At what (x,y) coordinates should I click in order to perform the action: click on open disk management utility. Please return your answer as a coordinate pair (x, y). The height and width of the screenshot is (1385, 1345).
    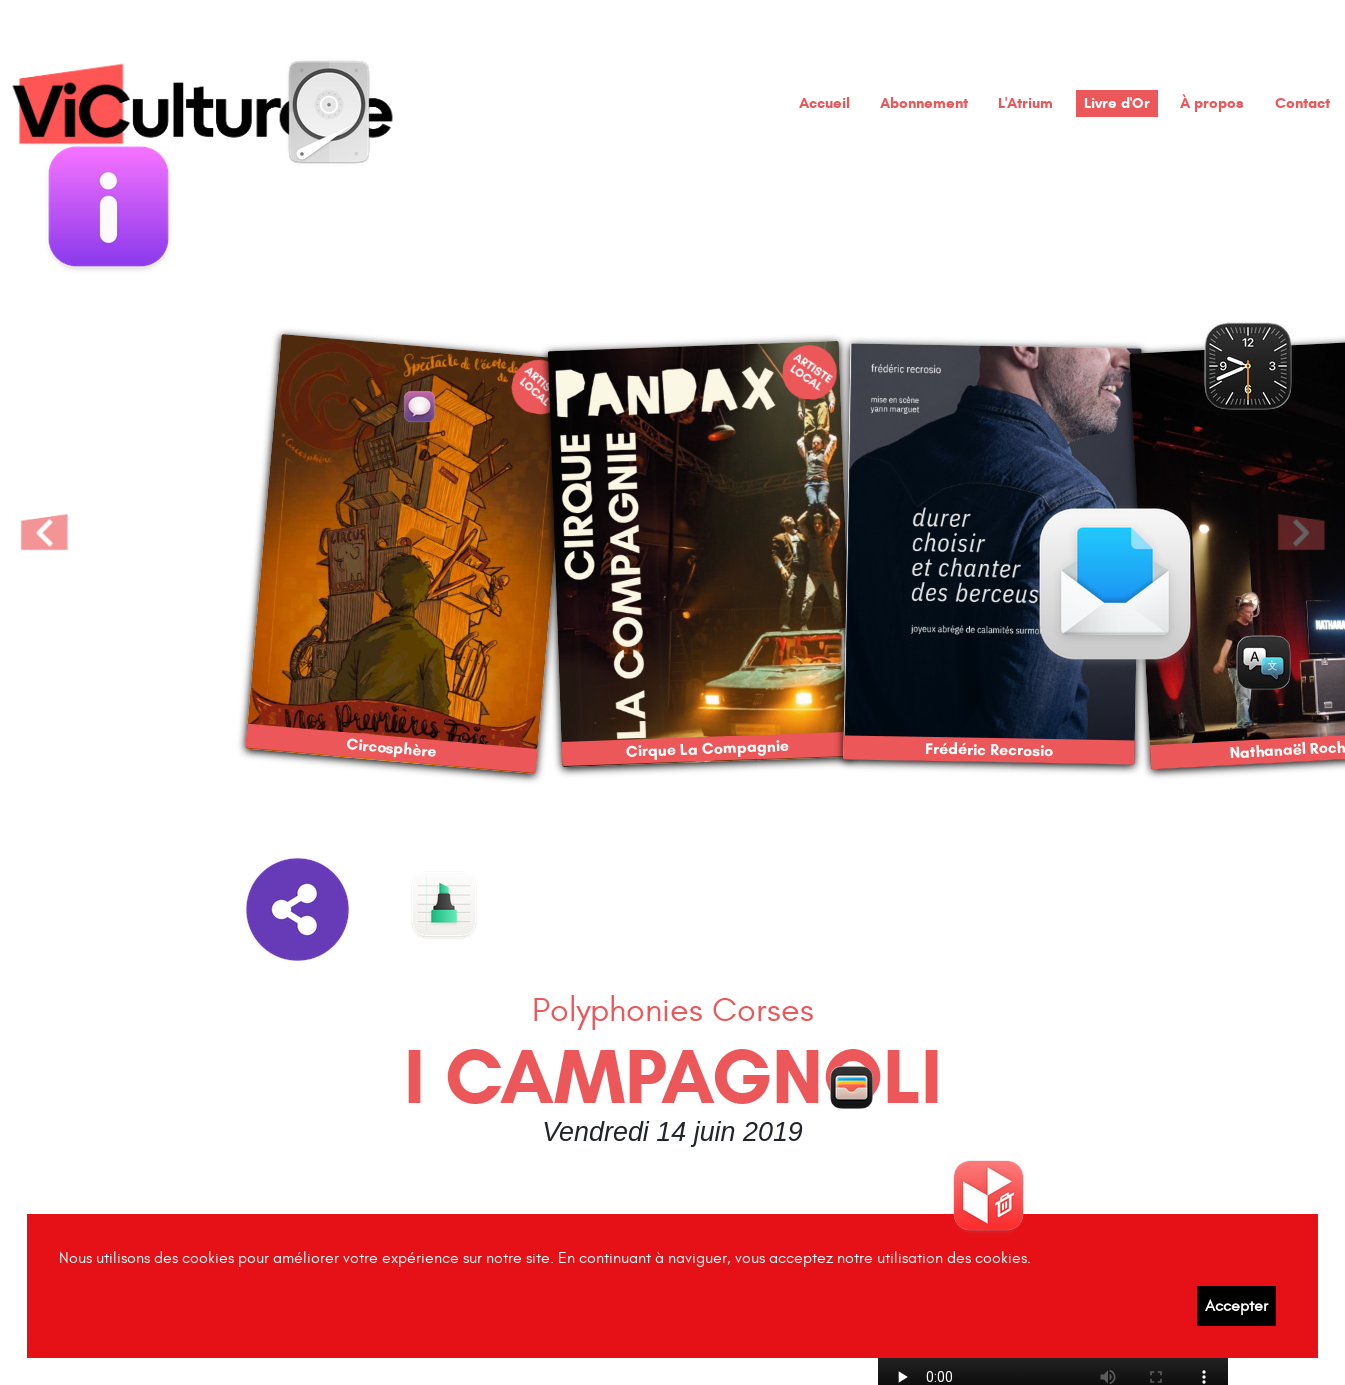
    Looking at the image, I should click on (329, 112).